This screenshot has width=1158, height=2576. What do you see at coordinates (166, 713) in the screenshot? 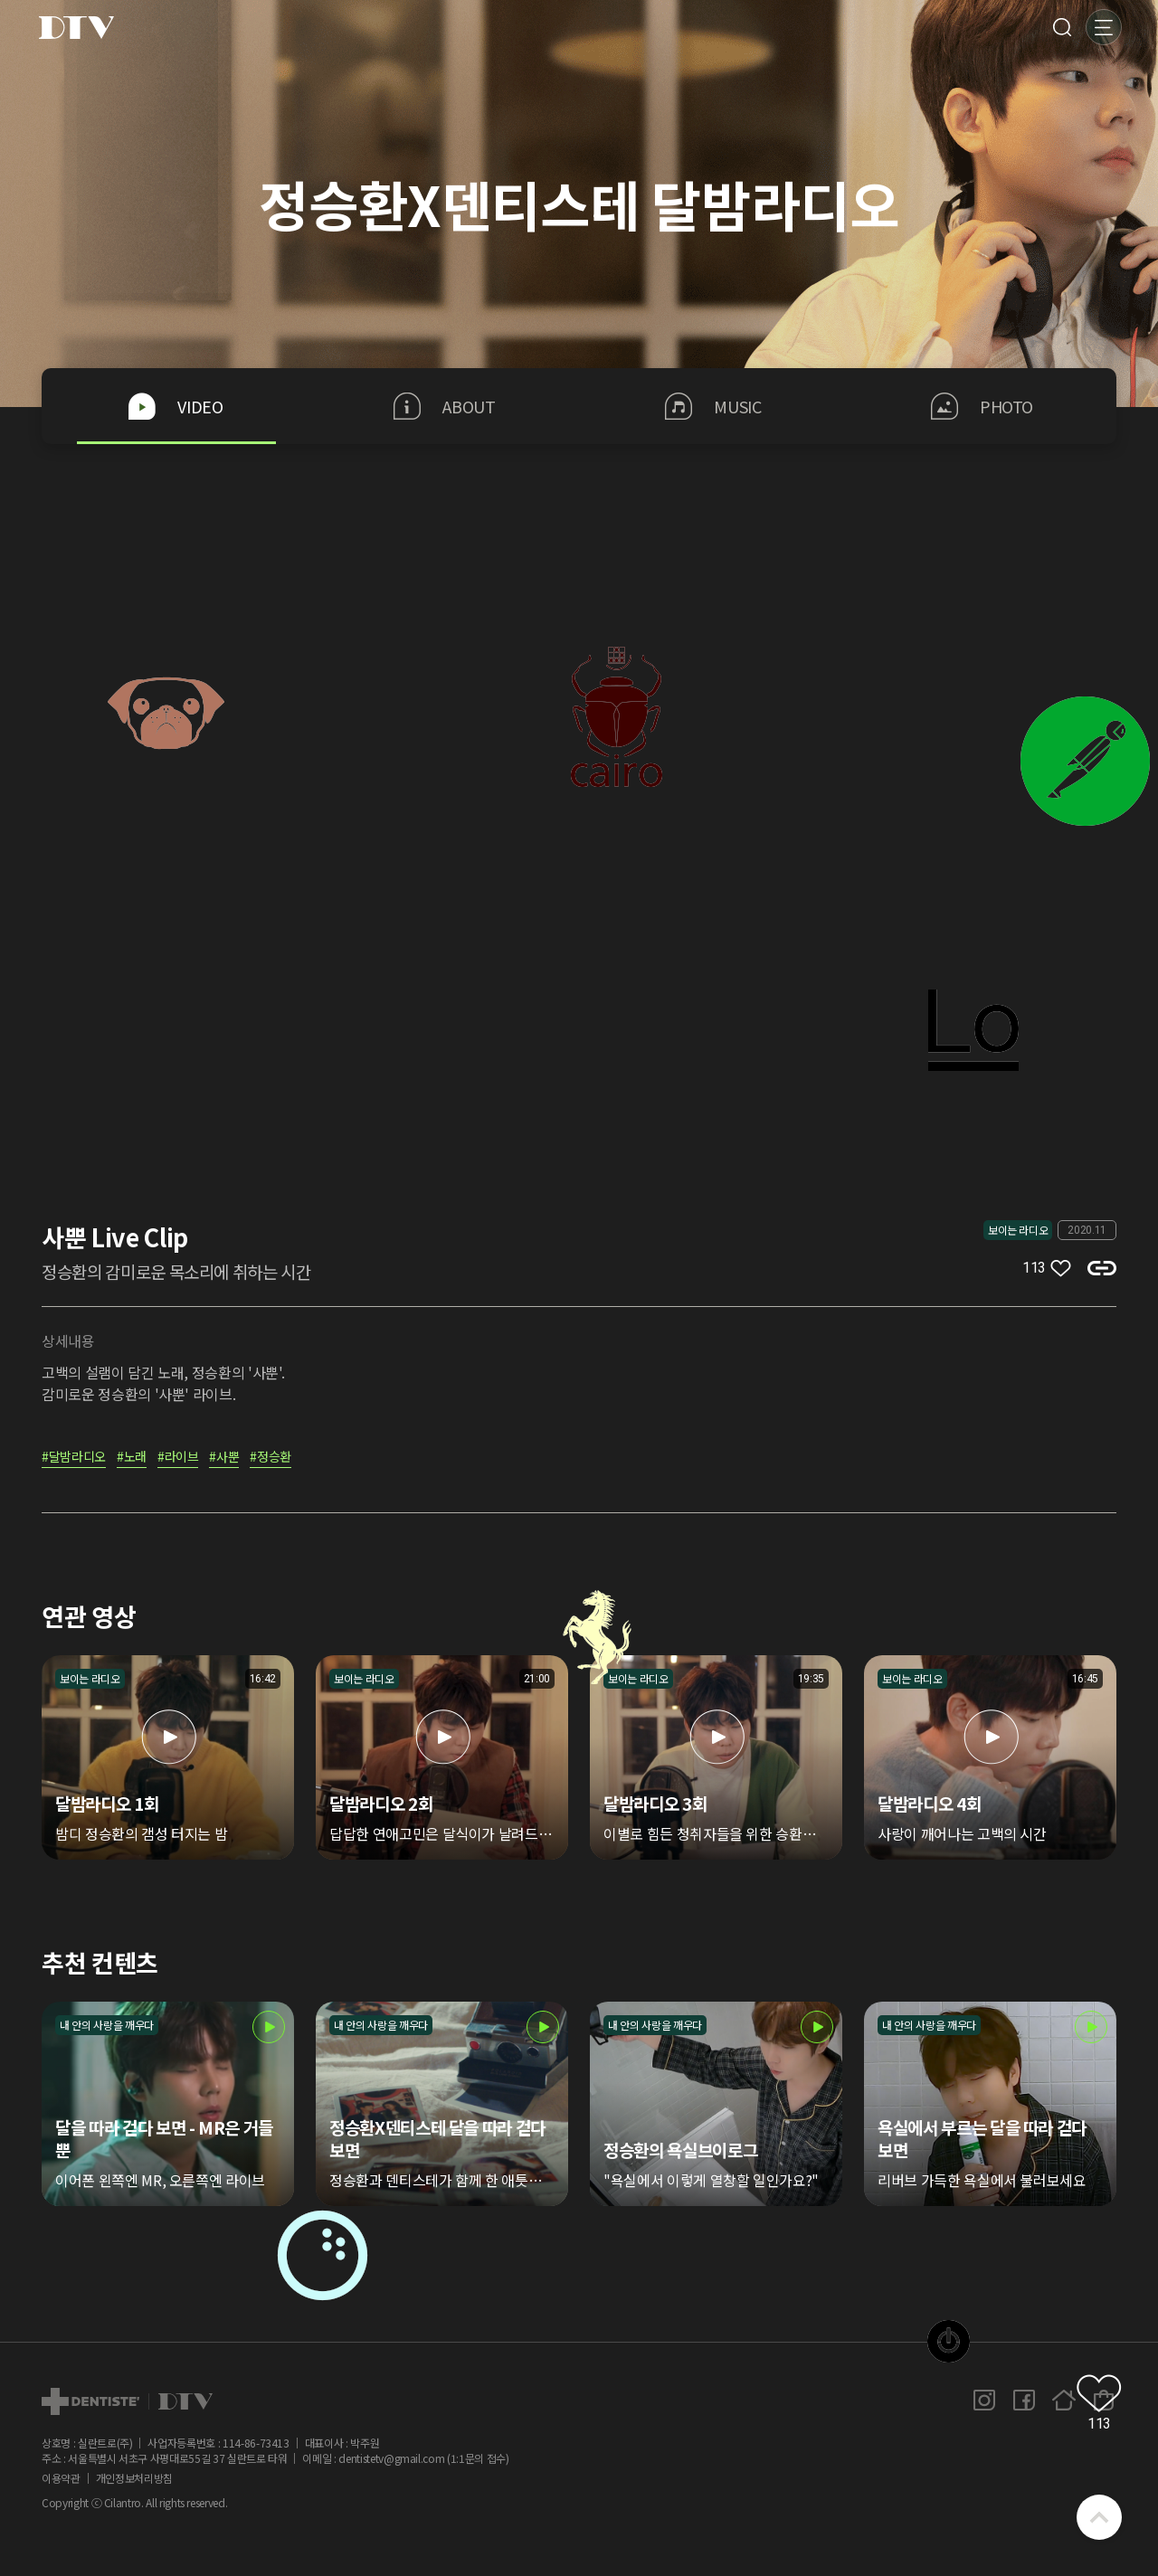
I see `pug template engine logo` at bounding box center [166, 713].